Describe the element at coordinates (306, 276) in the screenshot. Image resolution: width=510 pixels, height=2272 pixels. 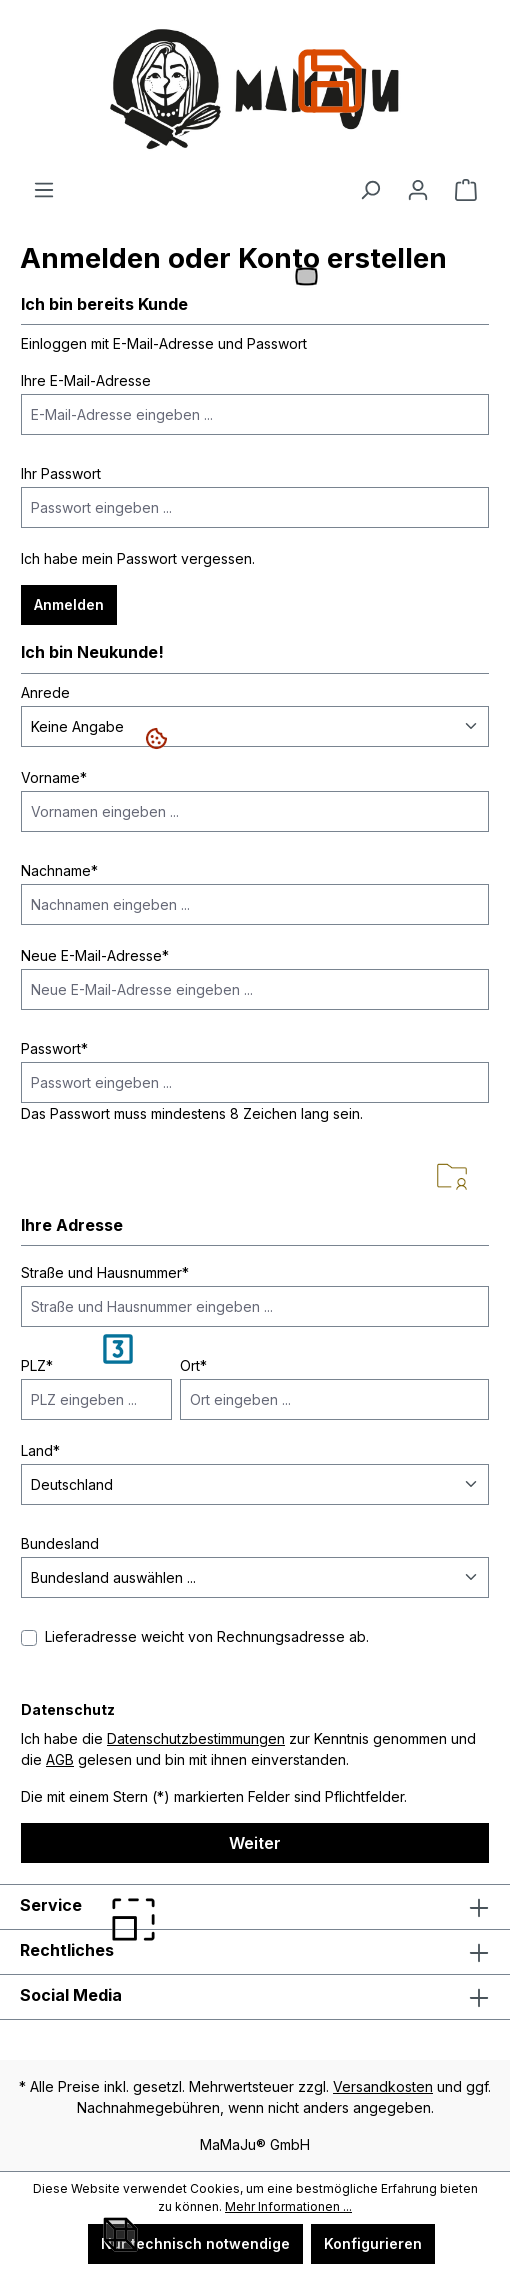
I see `switch to wide-angle or panorama camera mode` at that location.